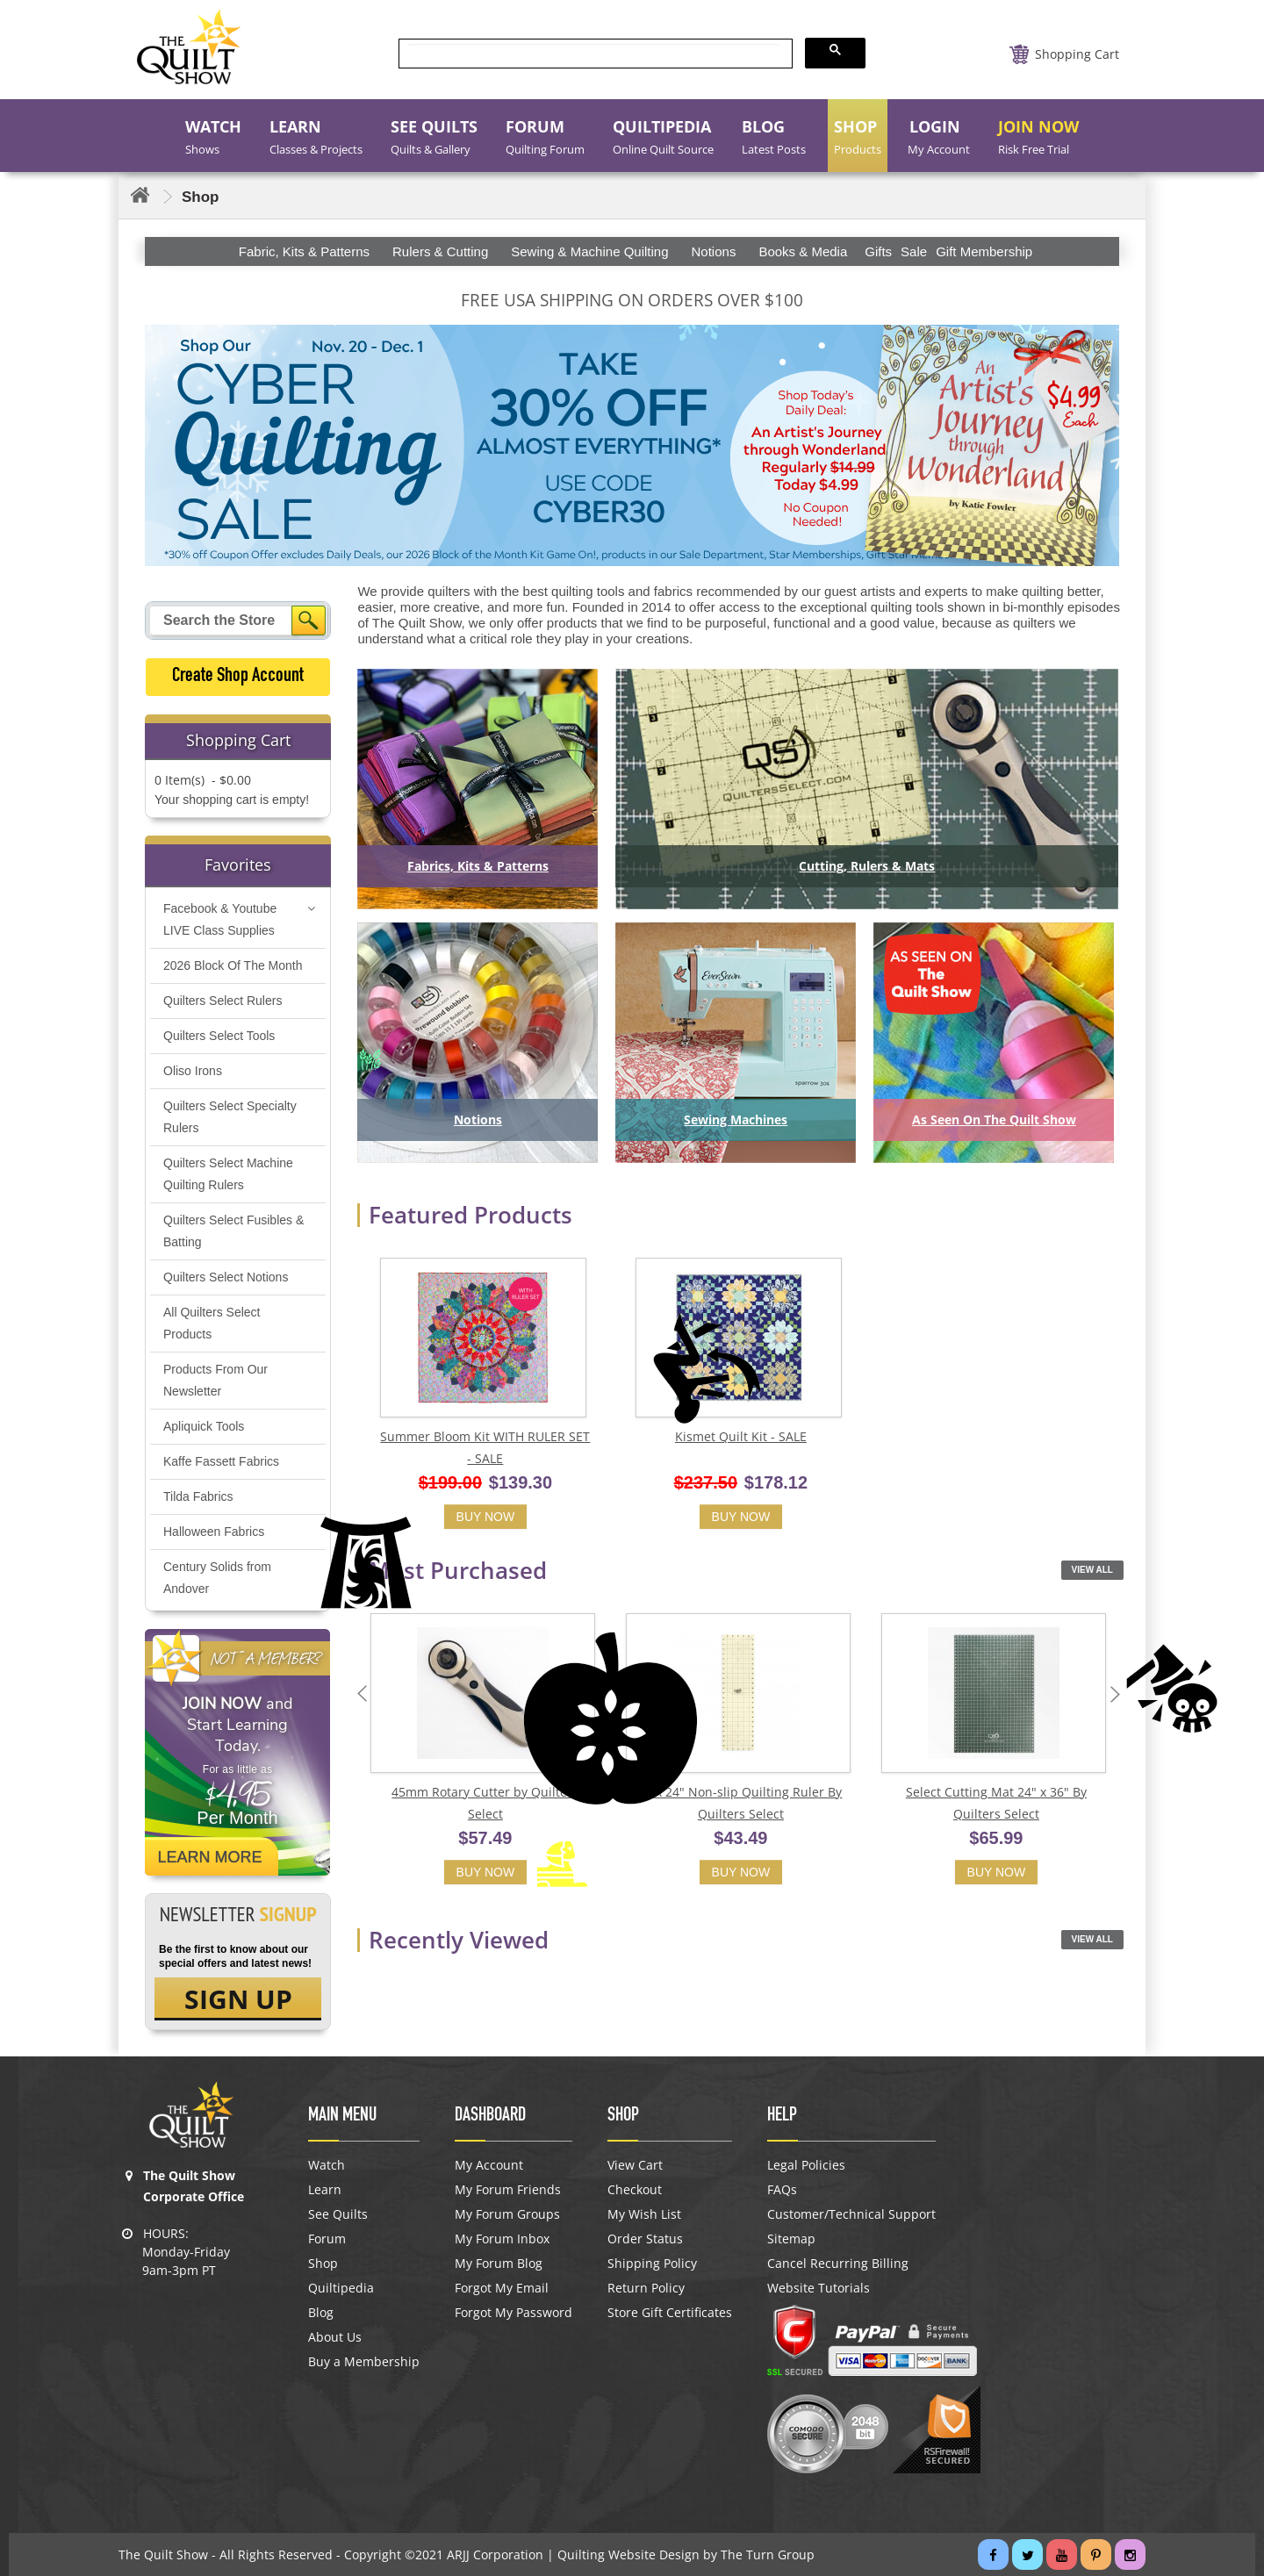  I want to click on indicates acrobatic or gymnastic skill ability, so click(707, 1367).